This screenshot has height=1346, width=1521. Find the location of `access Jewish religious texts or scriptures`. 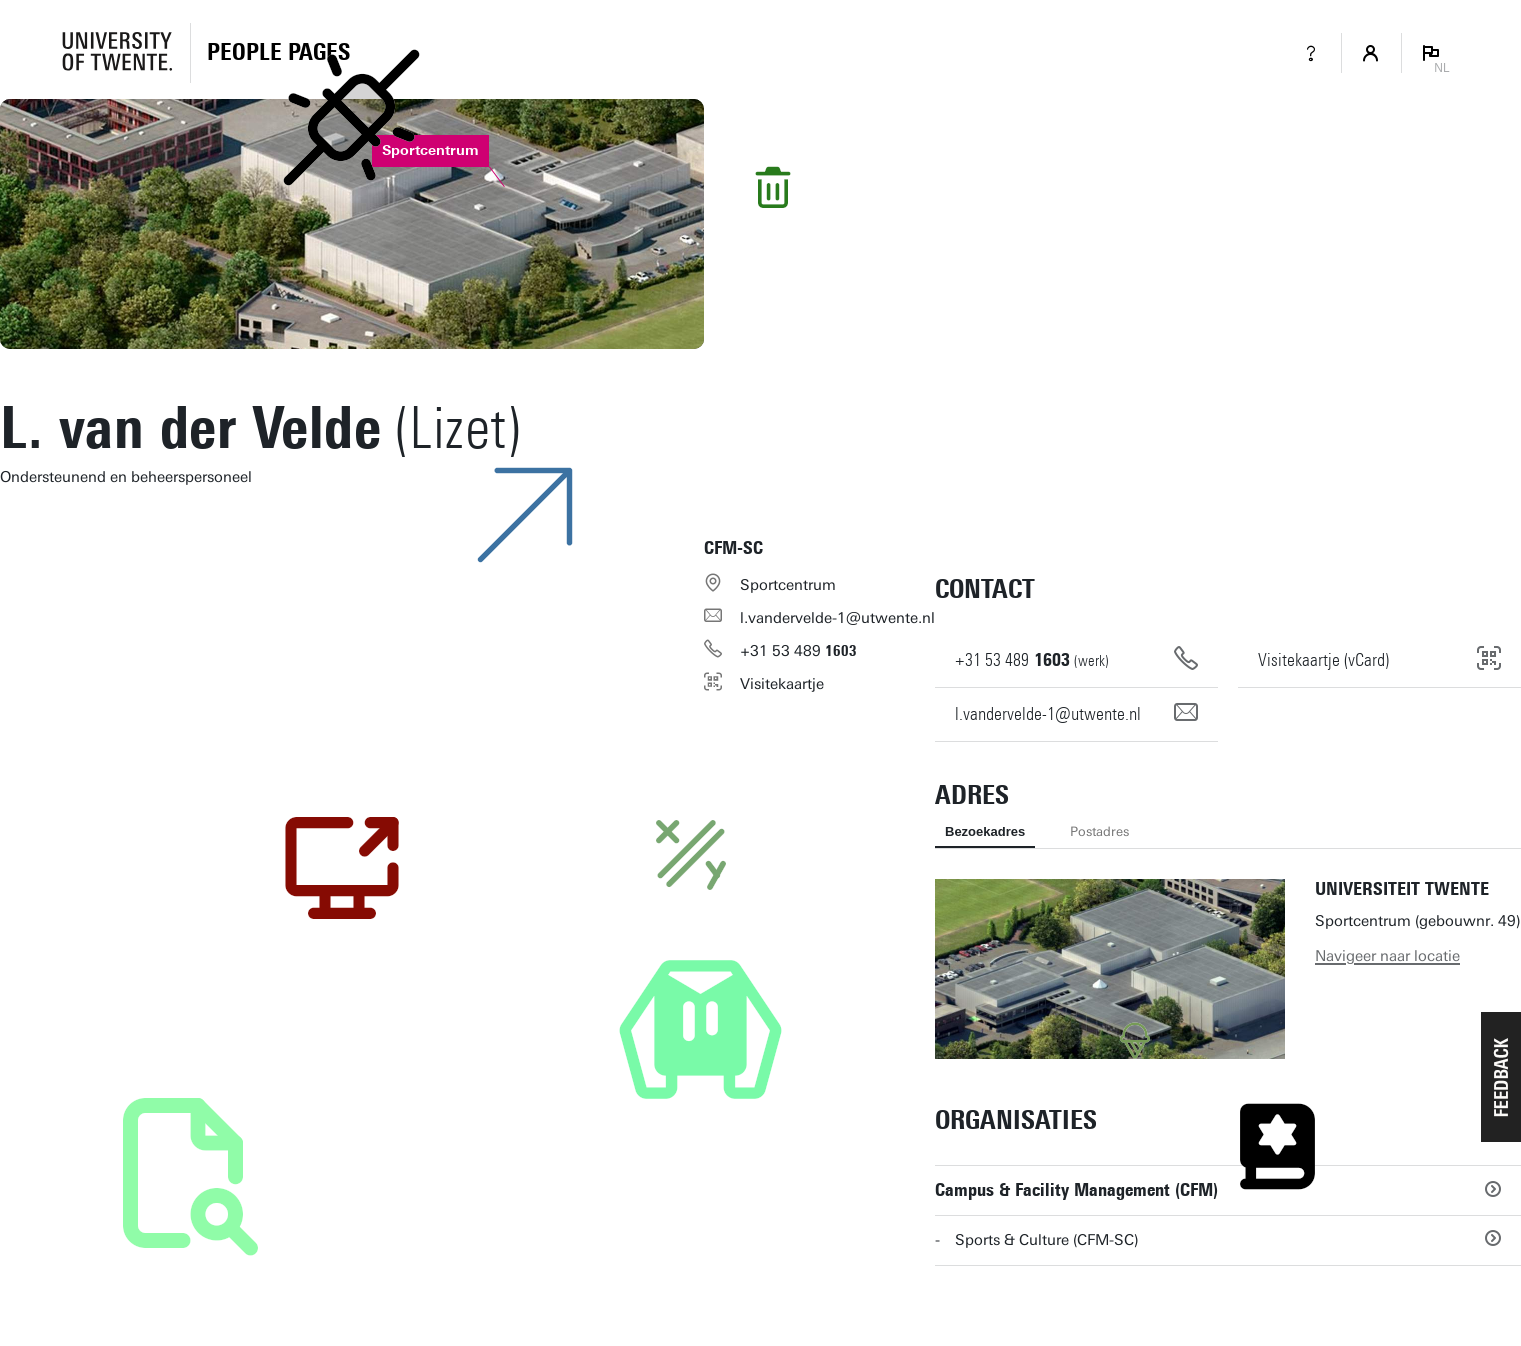

access Jewish religious texts or scriptures is located at coordinates (1277, 1146).